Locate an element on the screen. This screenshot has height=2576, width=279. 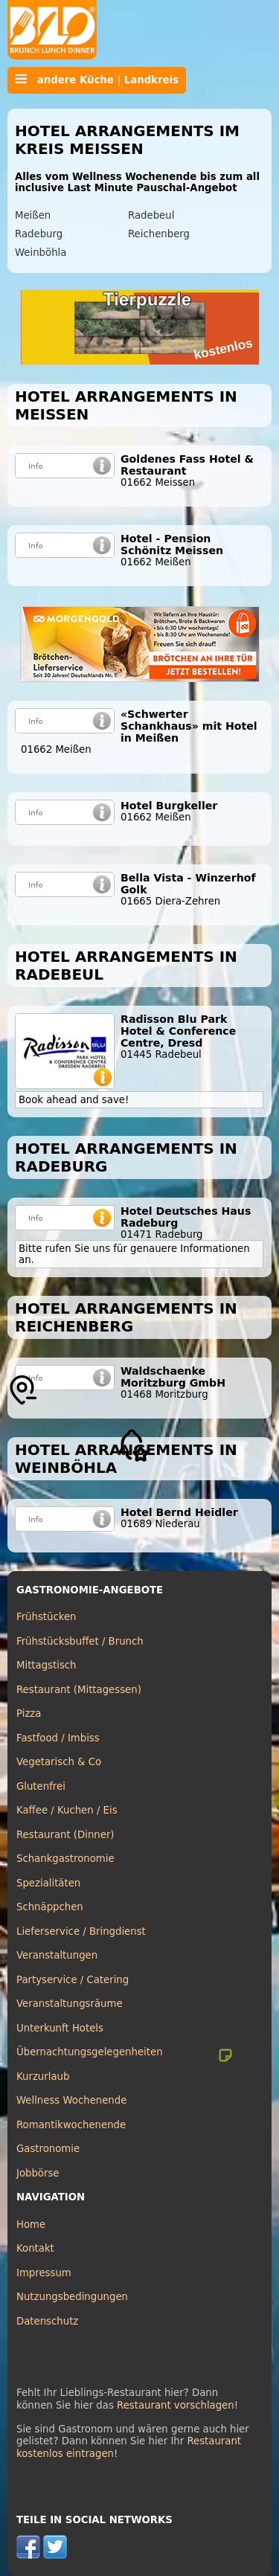
create a new note is located at coordinates (225, 2055).